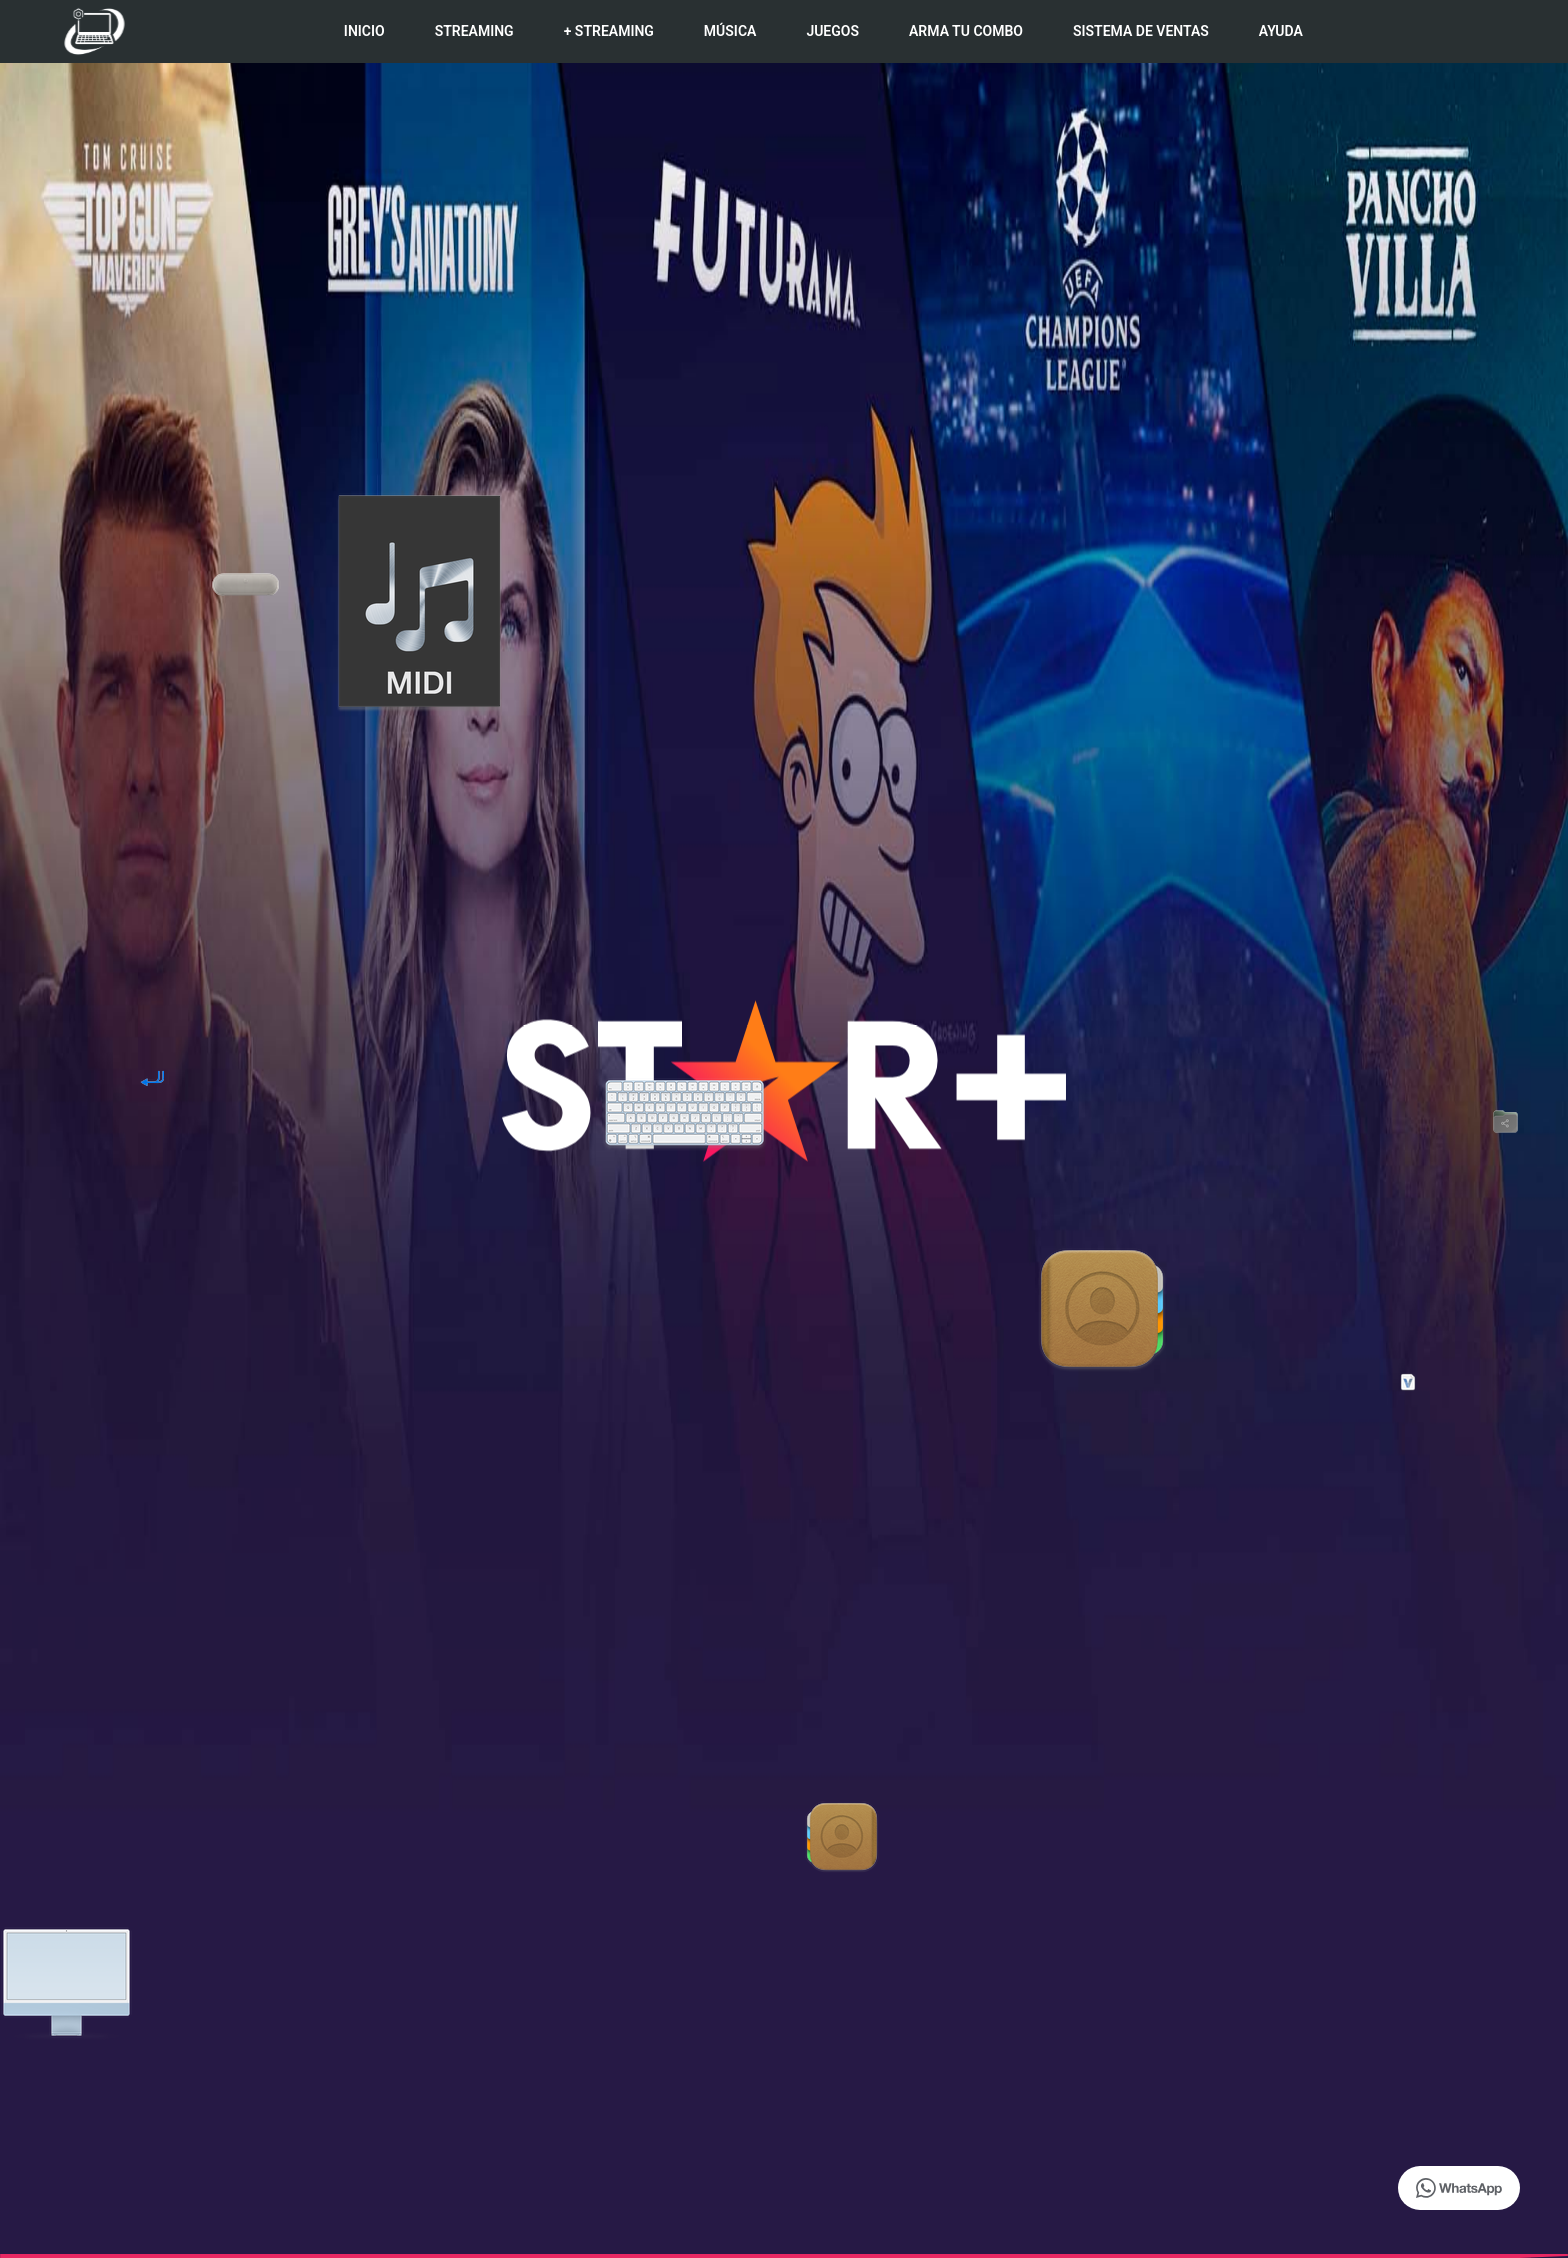 Image resolution: width=1568 pixels, height=2258 pixels. What do you see at coordinates (1408, 1382) in the screenshot?
I see `a v programming language source file` at bounding box center [1408, 1382].